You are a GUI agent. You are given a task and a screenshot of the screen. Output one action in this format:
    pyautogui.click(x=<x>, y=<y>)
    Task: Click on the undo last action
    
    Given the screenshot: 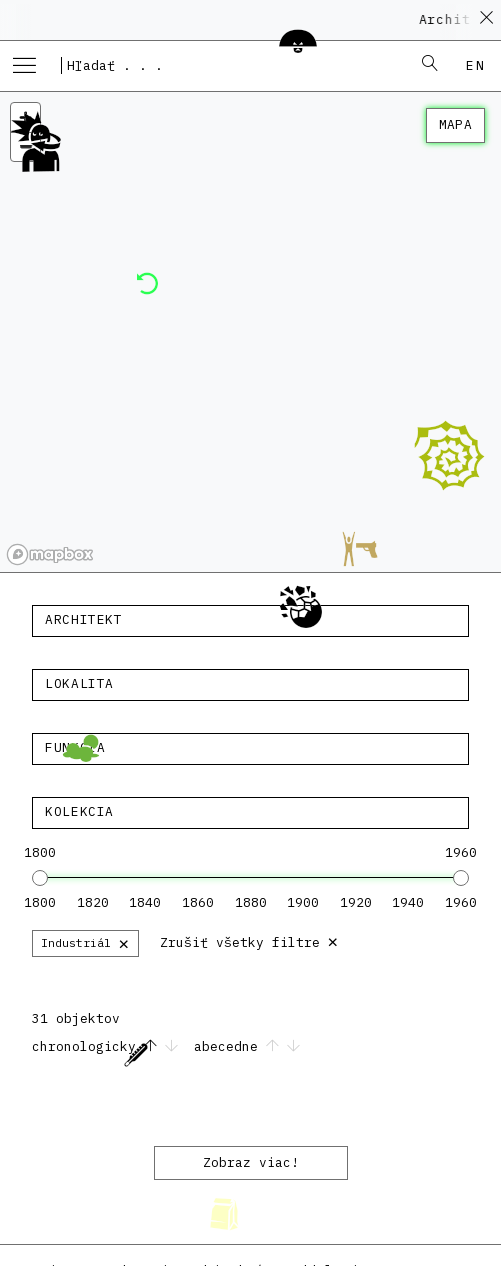 What is the action you would take?
    pyautogui.click(x=147, y=283)
    